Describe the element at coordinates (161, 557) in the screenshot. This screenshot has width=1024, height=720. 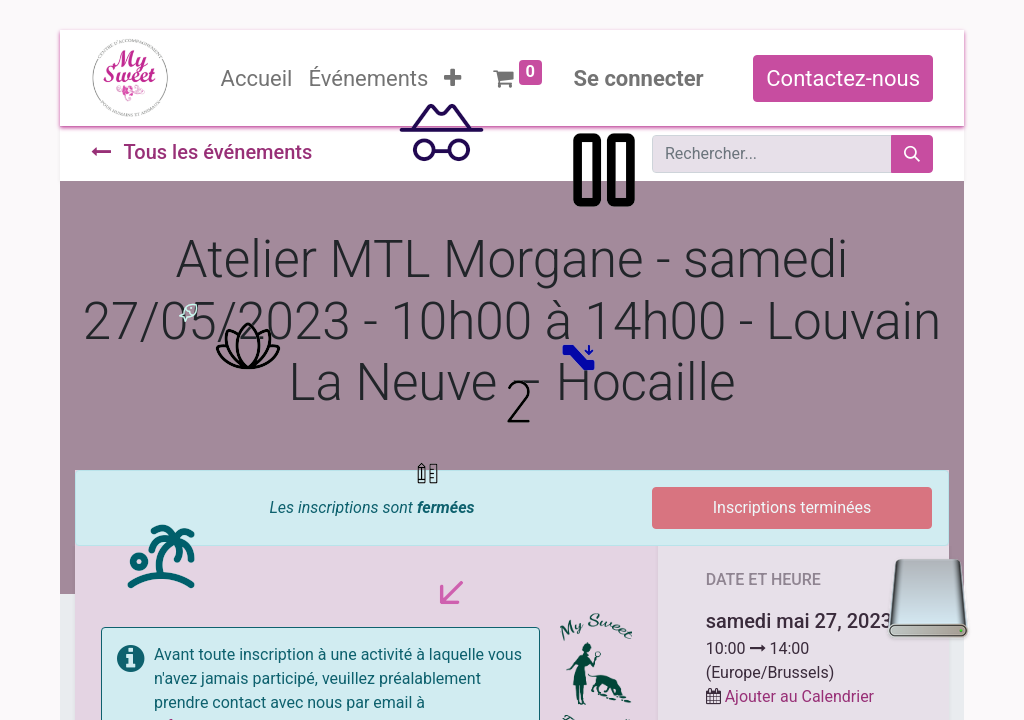
I see `indicates vacation or travel mode` at that location.